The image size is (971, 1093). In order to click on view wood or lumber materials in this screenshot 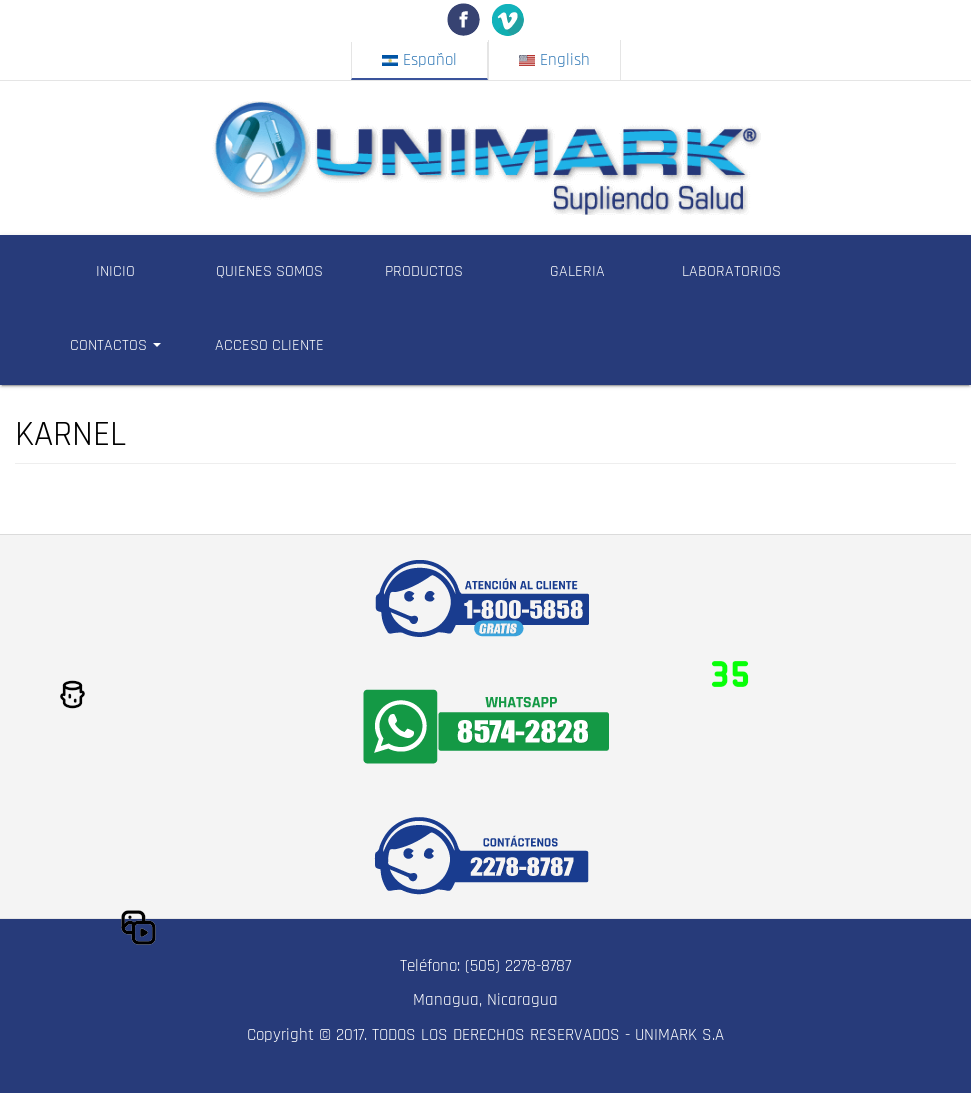, I will do `click(72, 694)`.